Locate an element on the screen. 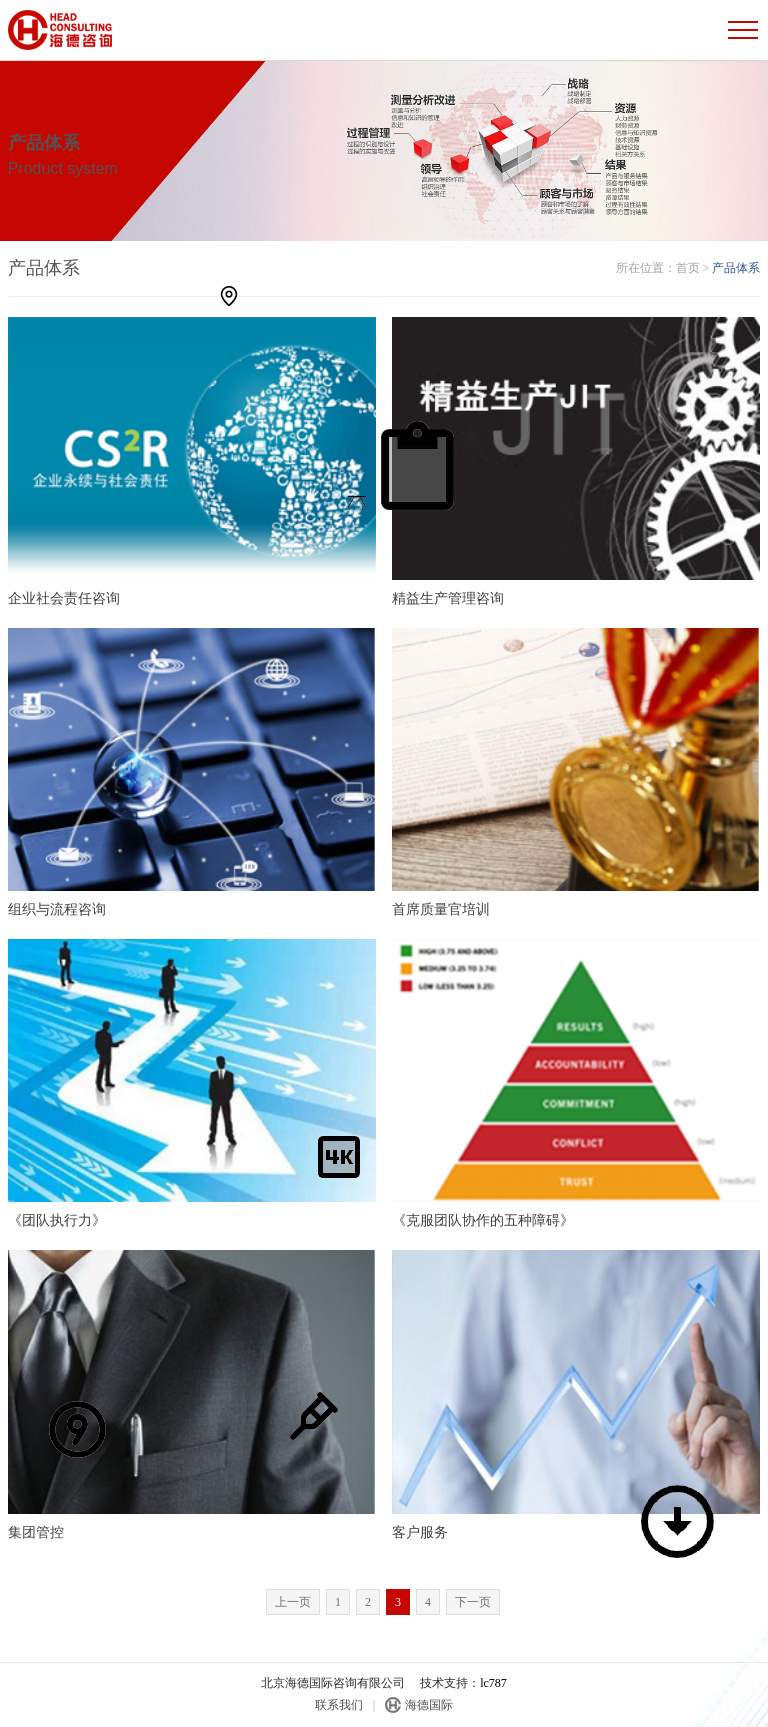 Image resolution: width=768 pixels, height=1727 pixels. download file or content is located at coordinates (677, 1521).